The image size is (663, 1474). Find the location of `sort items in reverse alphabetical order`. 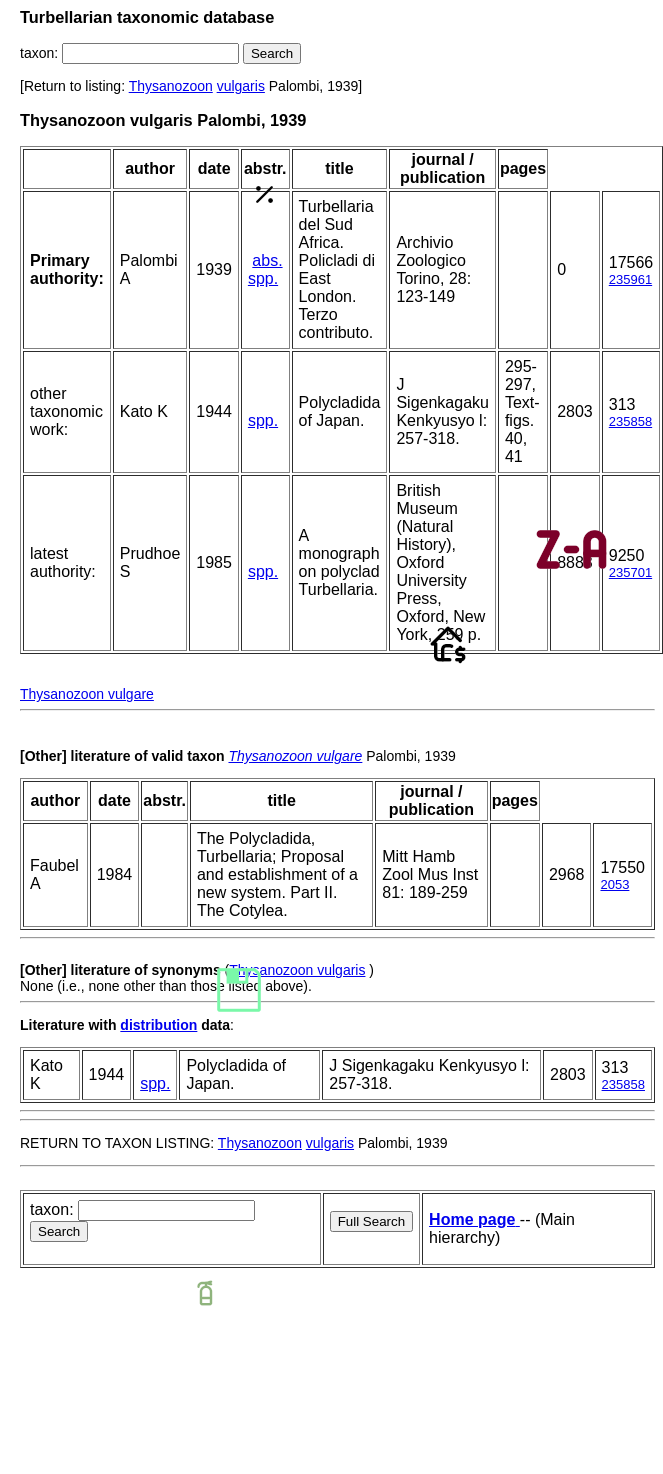

sort items in reverse alphabetical order is located at coordinates (571, 549).